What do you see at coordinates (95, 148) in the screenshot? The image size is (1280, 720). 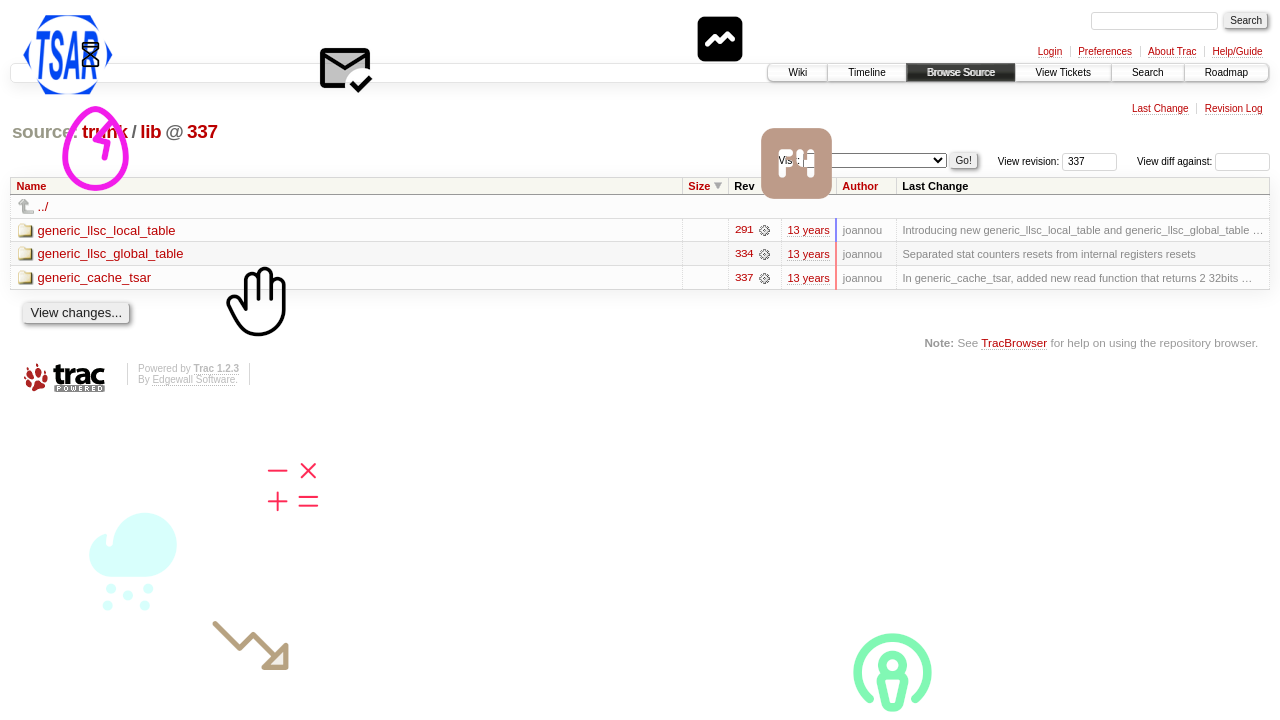 I see `indicates a cracked or broken item` at bounding box center [95, 148].